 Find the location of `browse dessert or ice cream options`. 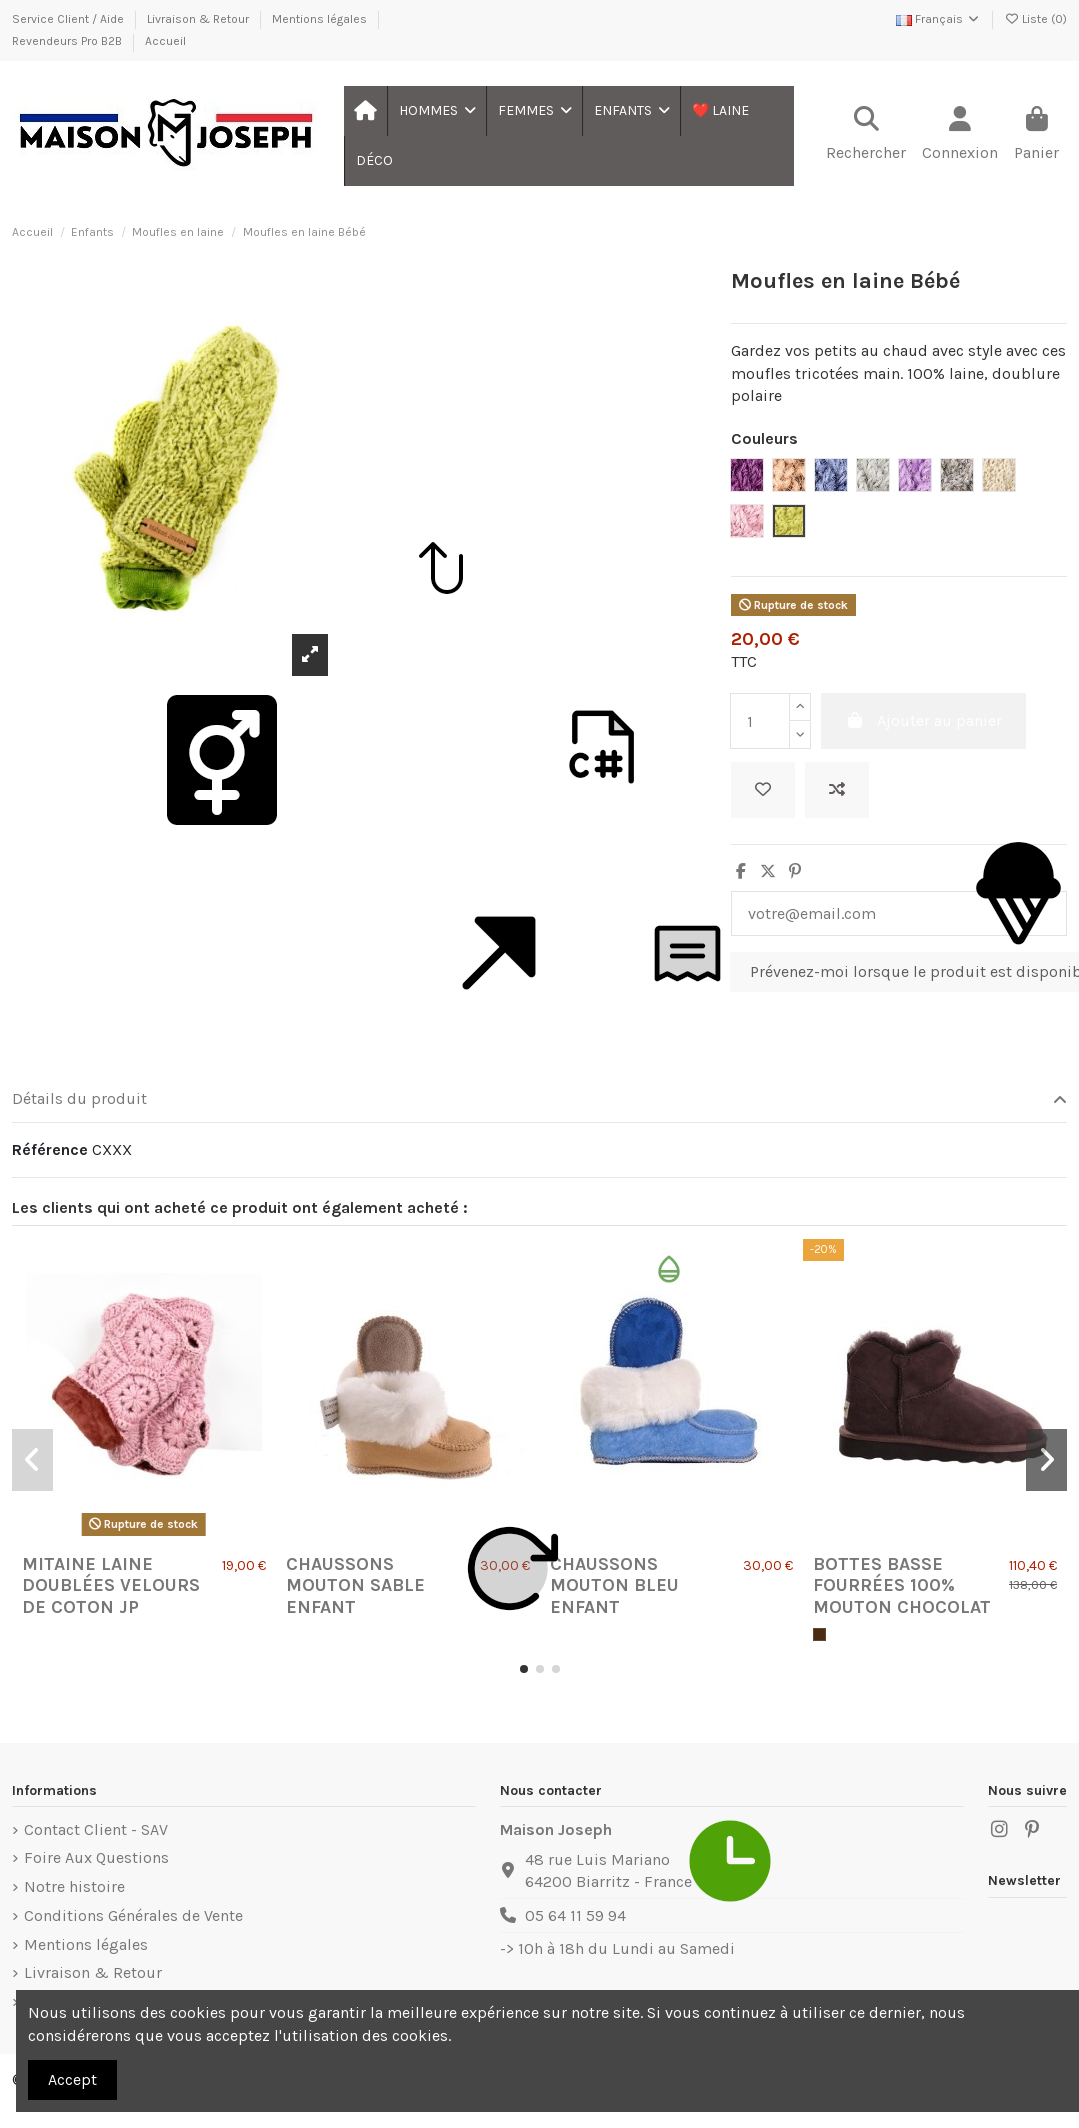

browse dessert or ice cream options is located at coordinates (1018, 891).